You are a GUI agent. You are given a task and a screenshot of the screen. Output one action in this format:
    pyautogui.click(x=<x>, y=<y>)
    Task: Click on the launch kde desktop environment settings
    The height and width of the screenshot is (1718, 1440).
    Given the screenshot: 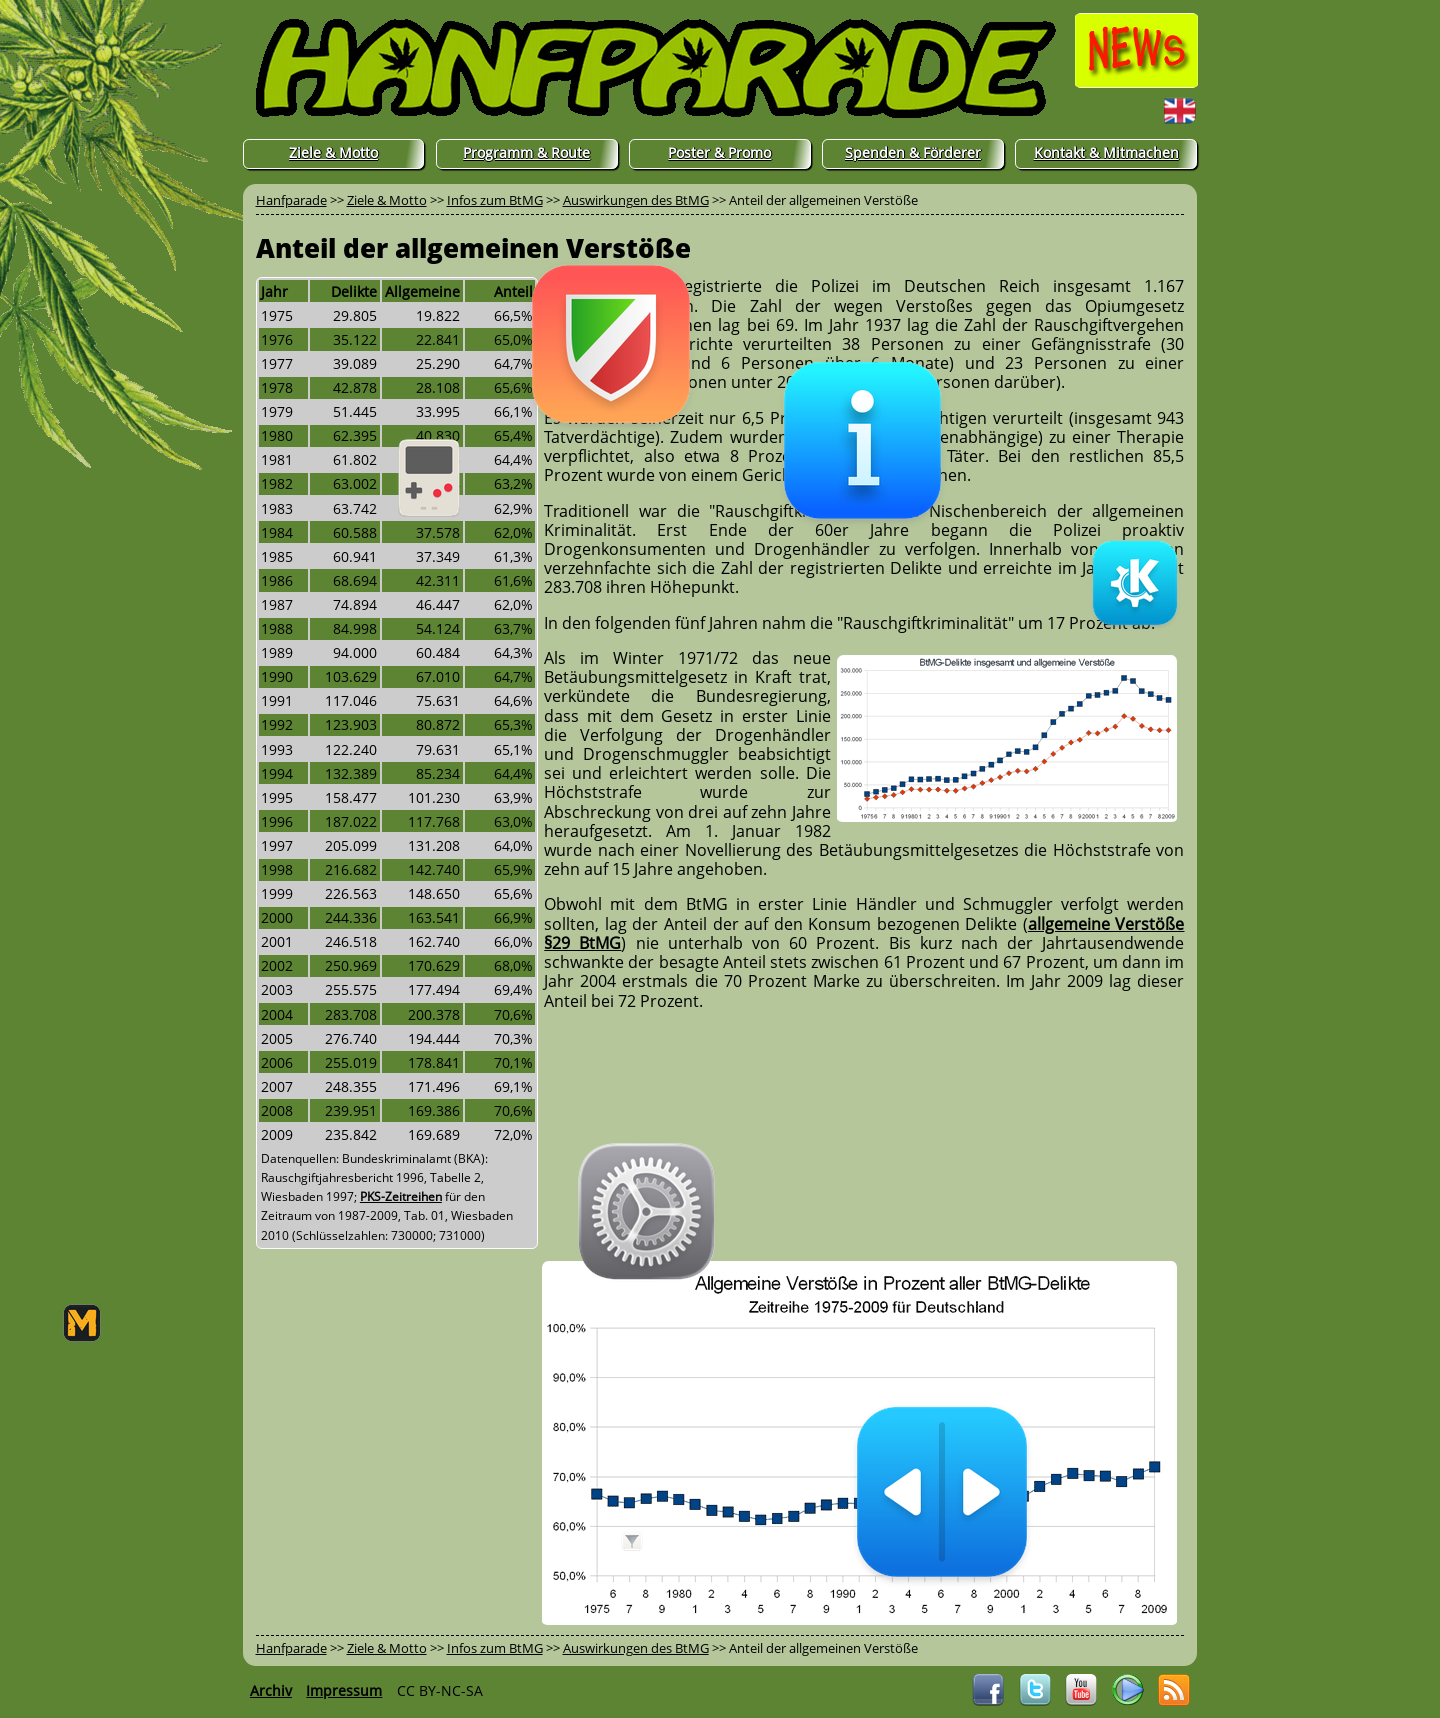 What is the action you would take?
    pyautogui.click(x=1135, y=583)
    